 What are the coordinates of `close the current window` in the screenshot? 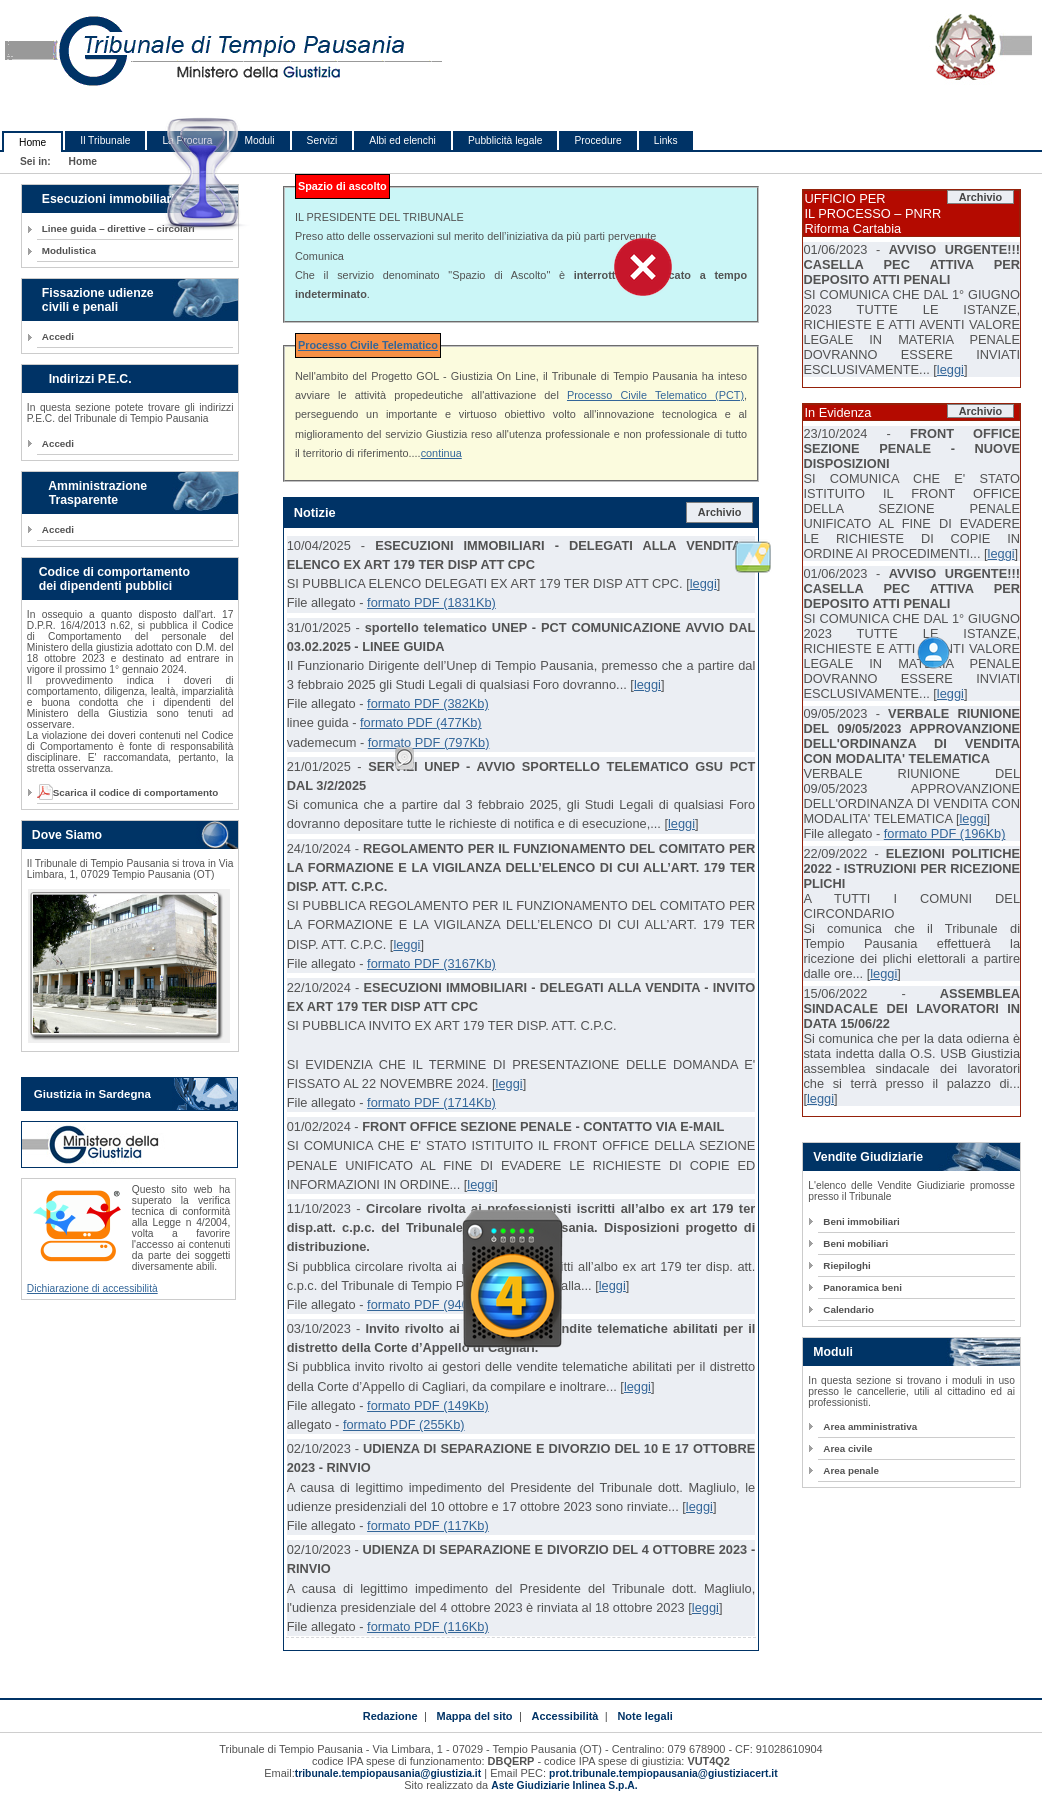 It's located at (643, 267).